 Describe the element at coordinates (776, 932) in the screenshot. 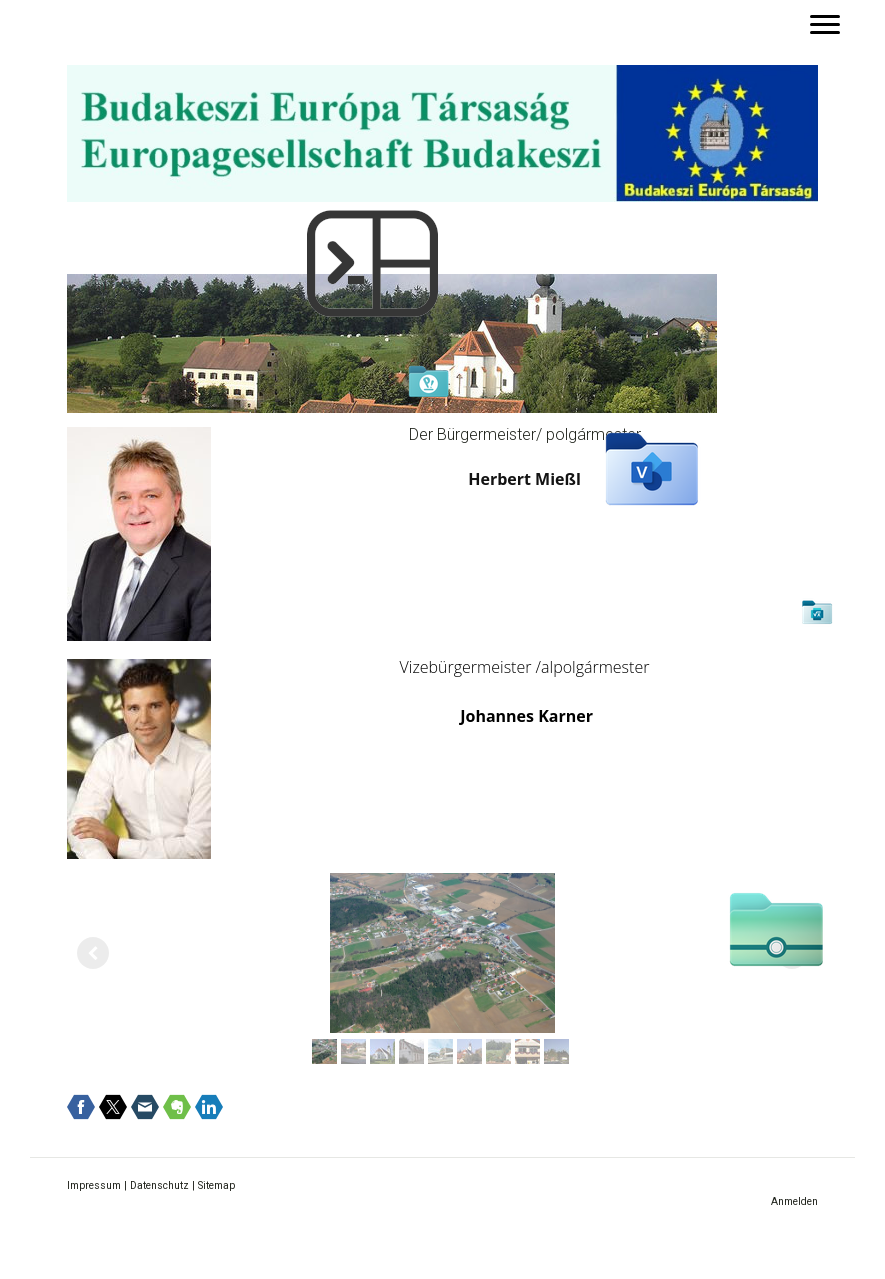

I see `open folder containing pokémon game files` at that location.